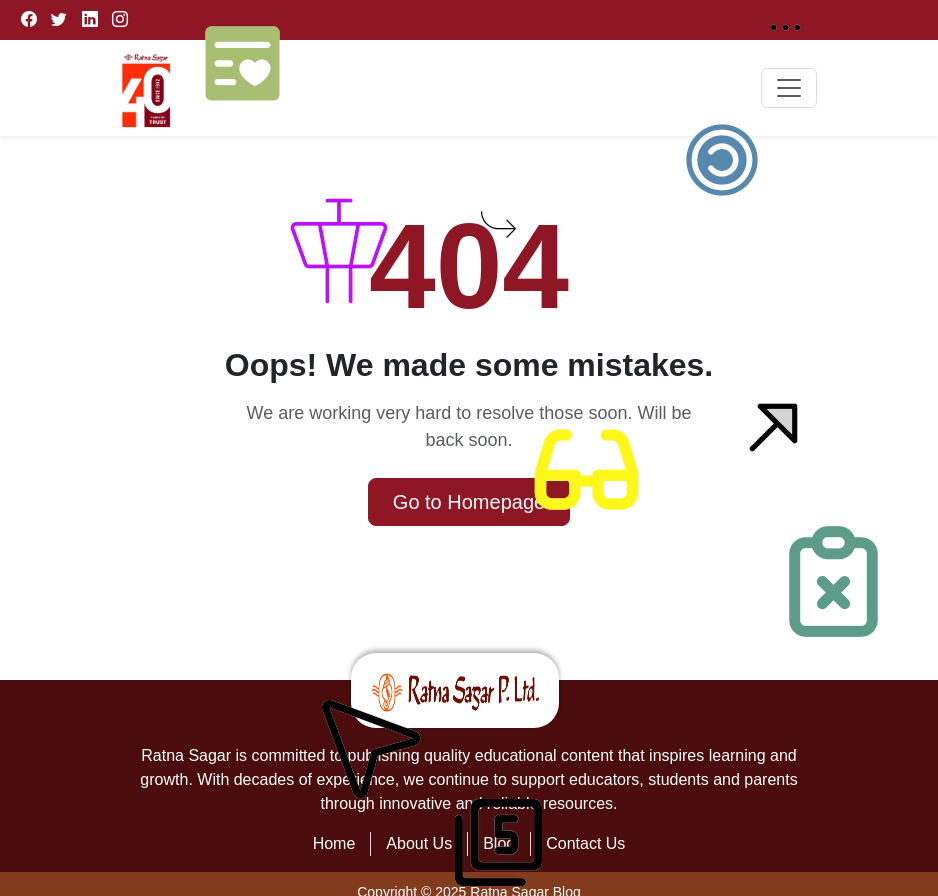 This screenshot has height=896, width=938. I want to click on access air traffic control features, so click(339, 251).